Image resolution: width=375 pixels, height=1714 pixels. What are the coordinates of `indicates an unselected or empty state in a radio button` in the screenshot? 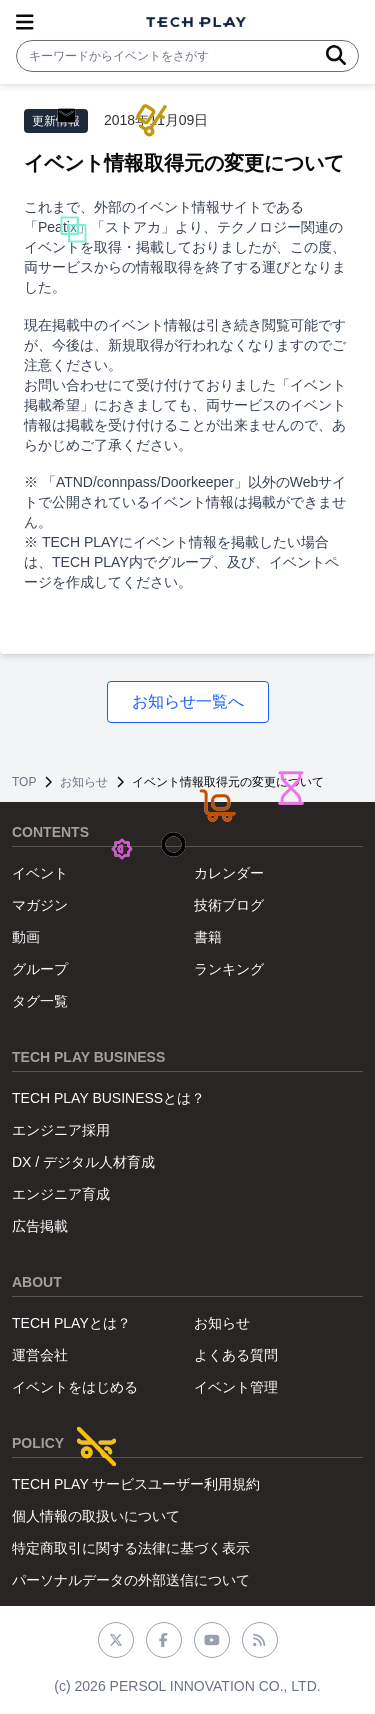 It's located at (173, 844).